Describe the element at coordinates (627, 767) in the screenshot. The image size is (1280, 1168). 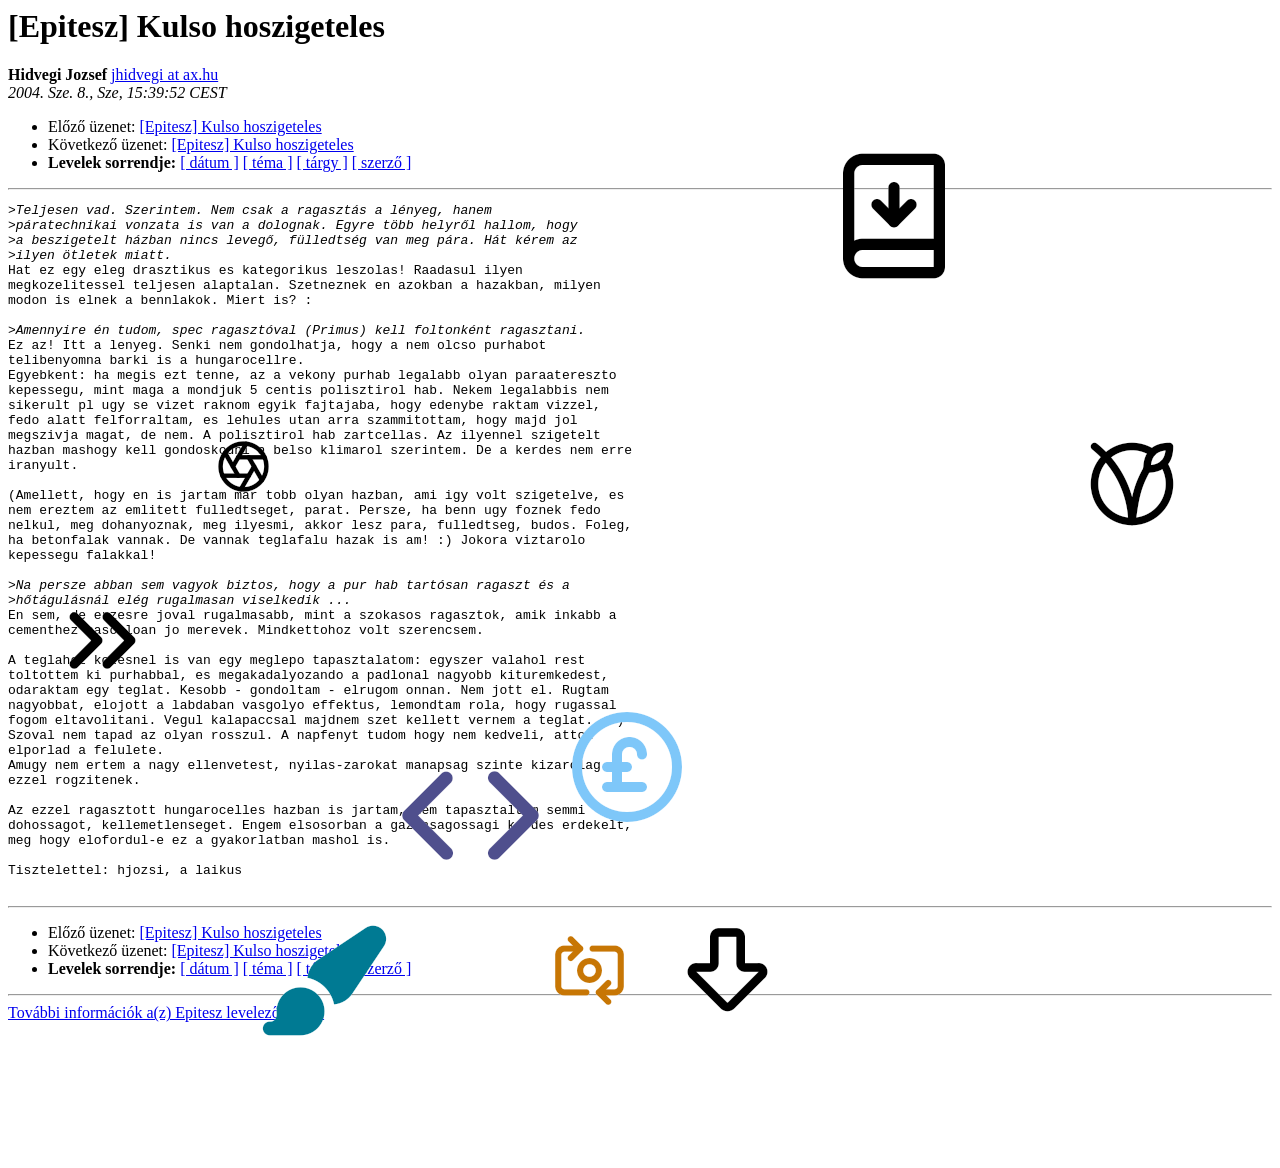
I see `view balance in british pounds` at that location.